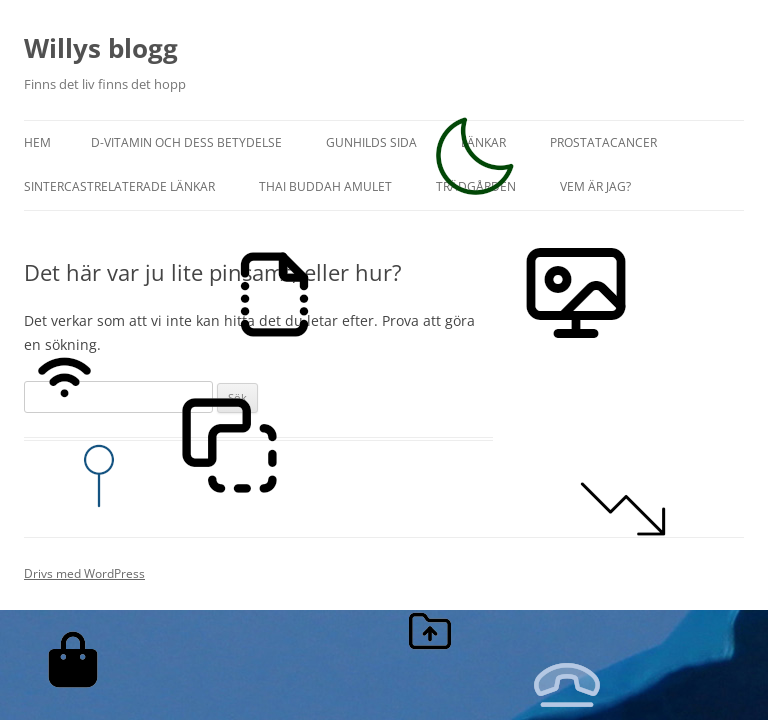 The width and height of the screenshot is (768, 720). I want to click on indicates a downward trend or decline in data, so click(623, 509).